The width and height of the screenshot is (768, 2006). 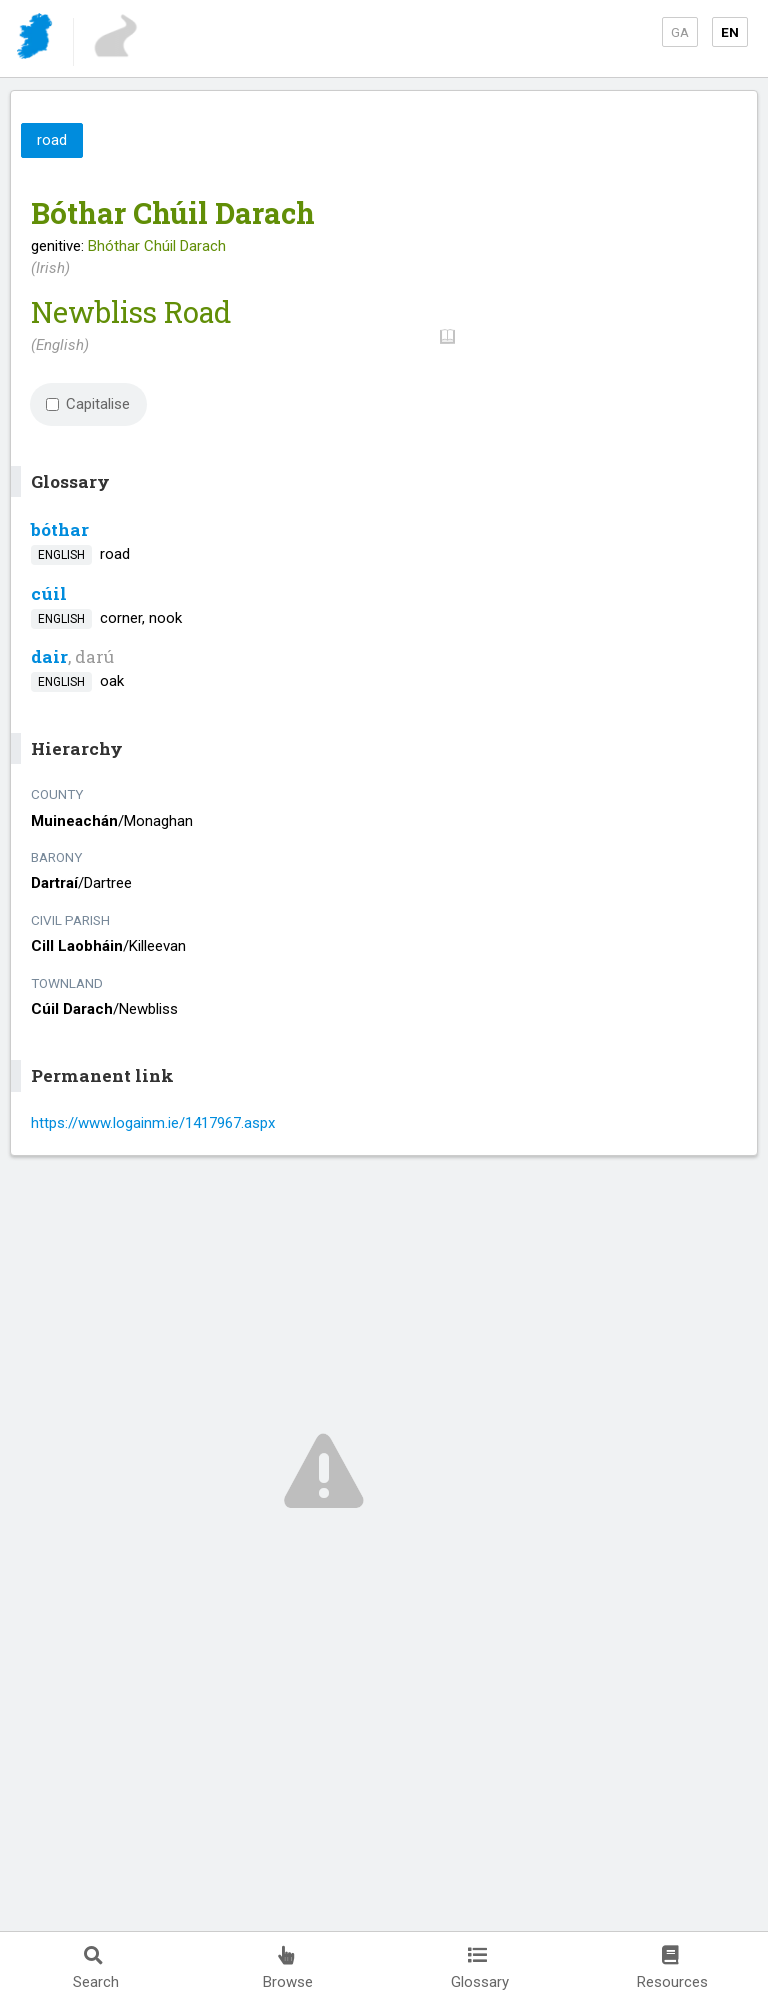 What do you see at coordinates (448, 336) in the screenshot?
I see `open the dictionary application` at bounding box center [448, 336].